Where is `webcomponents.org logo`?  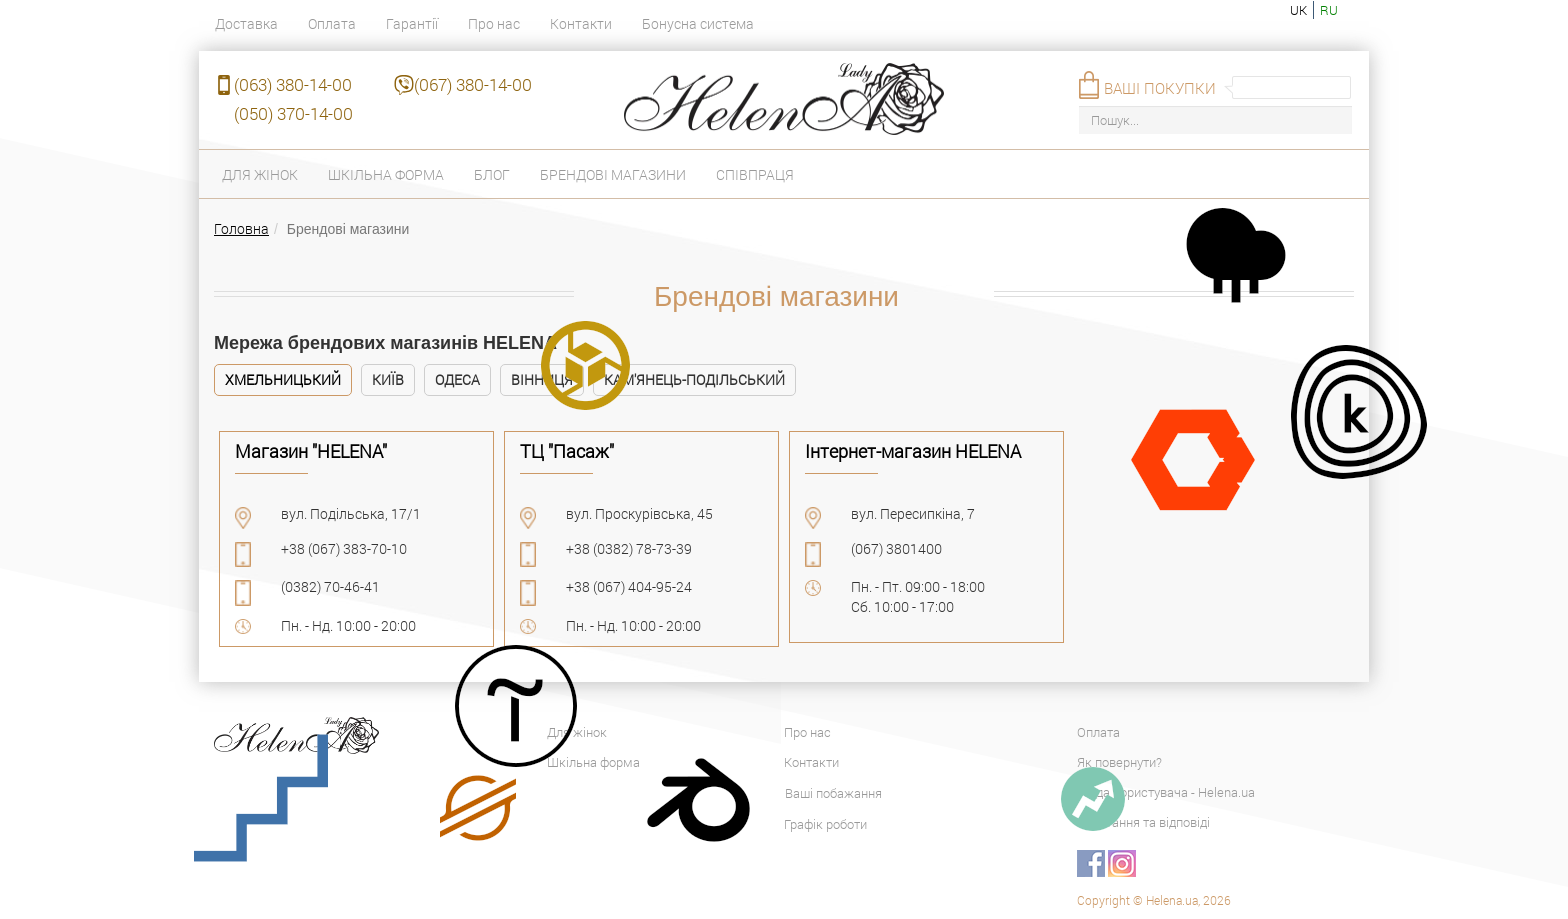 webcomponents.org logo is located at coordinates (1193, 460).